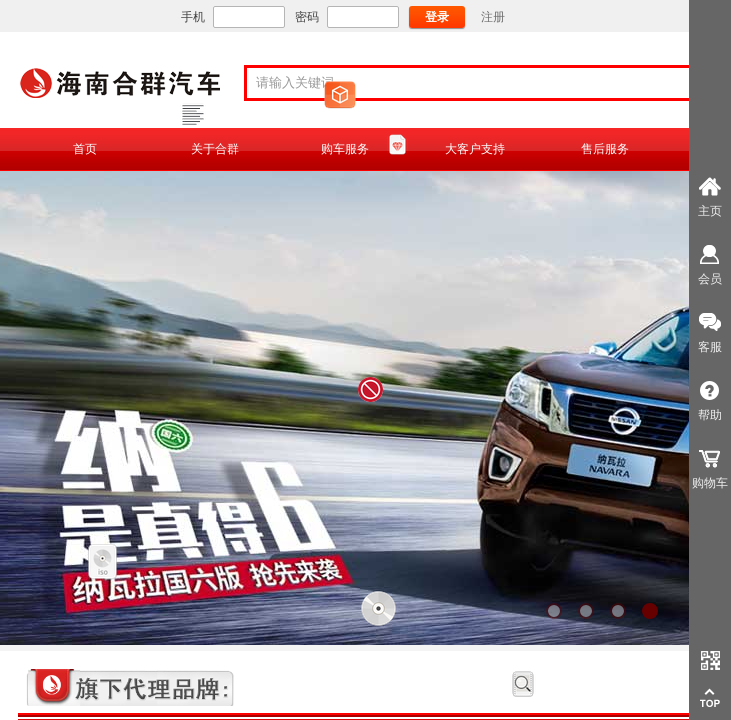 This screenshot has width=731, height=720. What do you see at coordinates (340, 94) in the screenshot?
I see `open a 3D model file in OBJ format` at bounding box center [340, 94].